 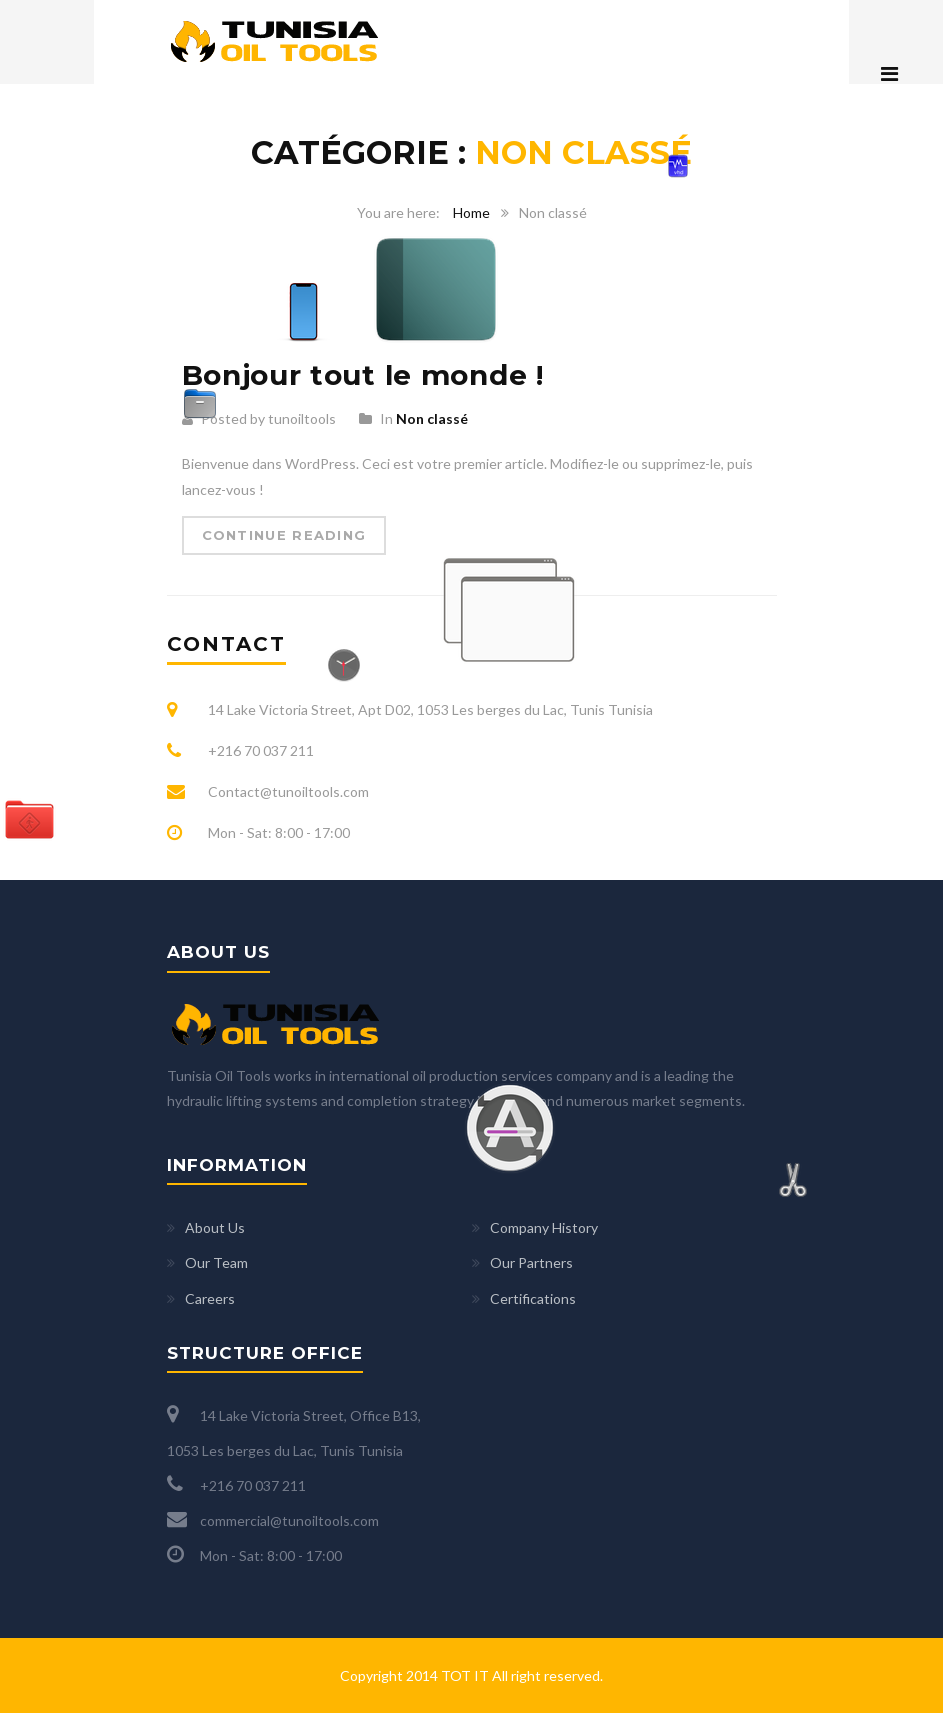 What do you see at coordinates (678, 166) in the screenshot?
I see `open a VirtualBox virtual hard disk file` at bounding box center [678, 166].